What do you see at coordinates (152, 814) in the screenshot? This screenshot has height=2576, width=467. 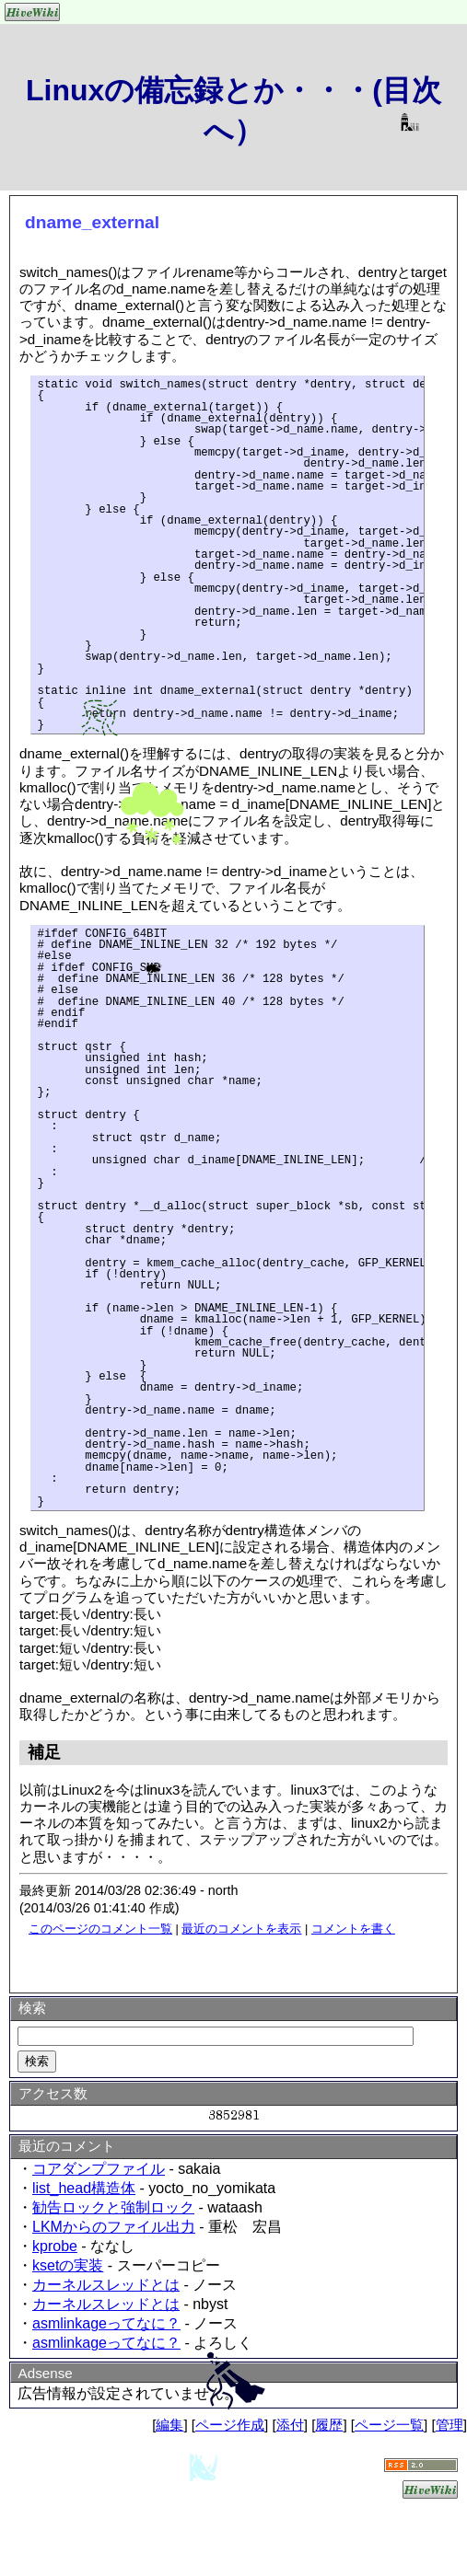 I see `indicates snowy weather conditions` at bounding box center [152, 814].